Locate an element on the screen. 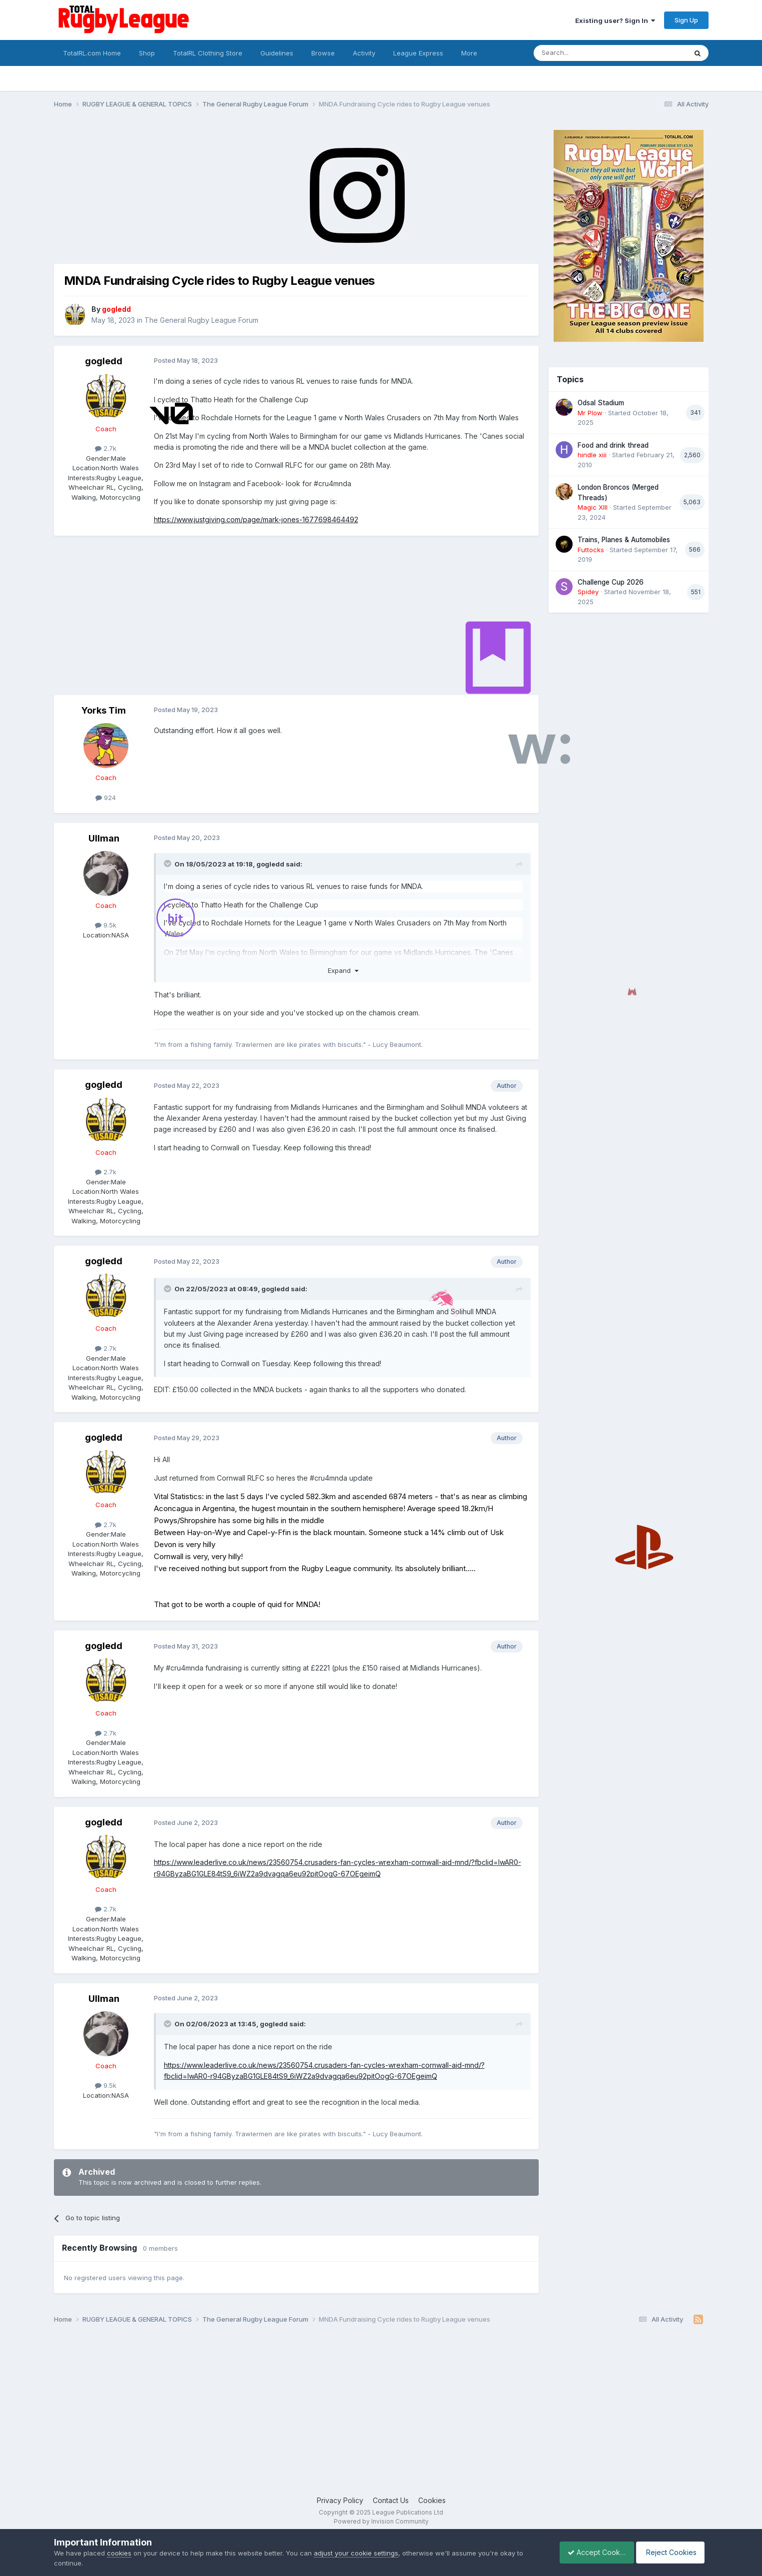  visit wellfound job board is located at coordinates (539, 749).